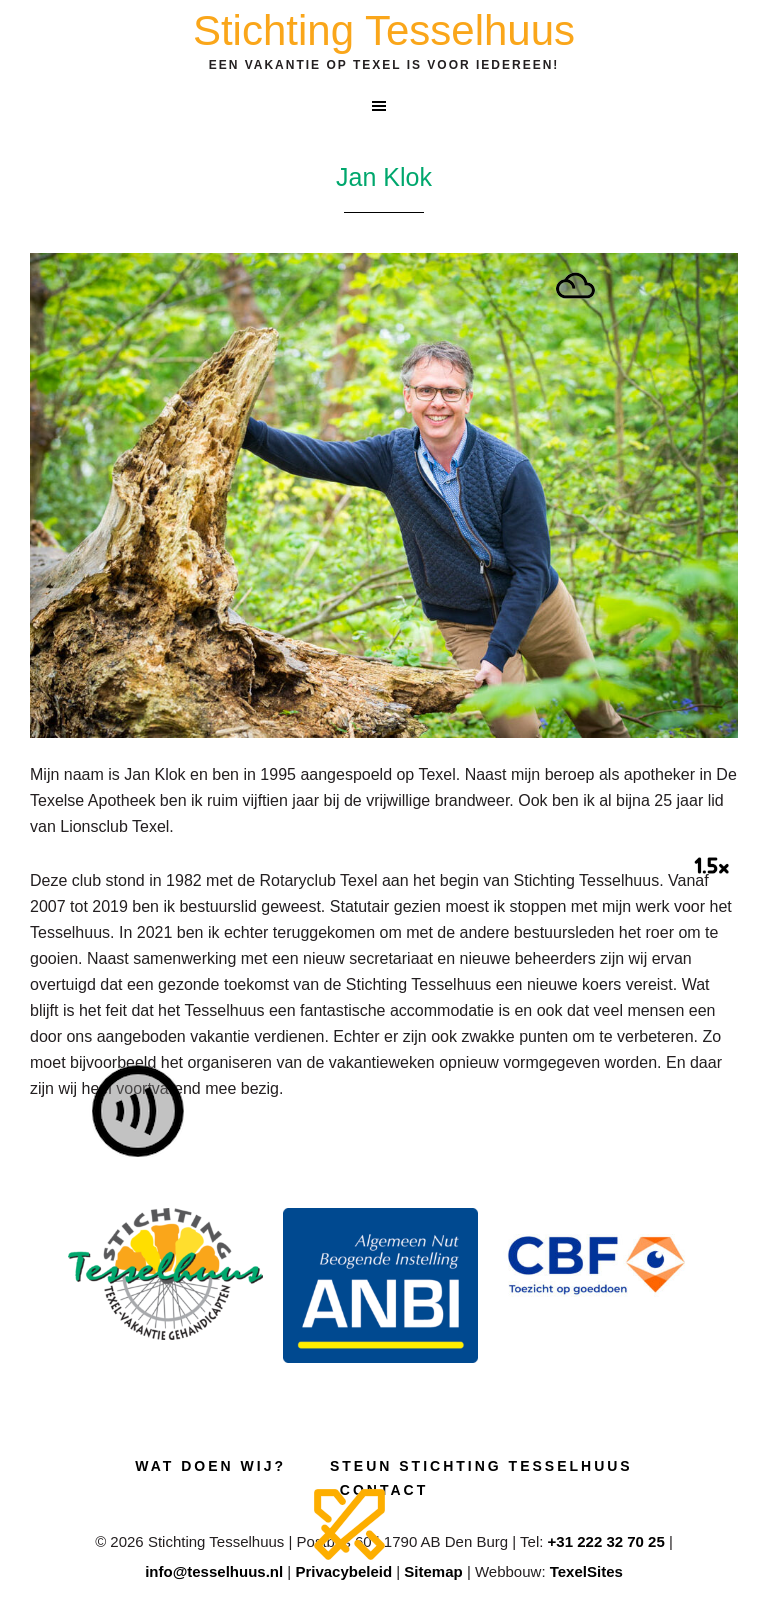 This screenshot has width=768, height=1617. What do you see at coordinates (712, 865) in the screenshot?
I see `set playback speed to 1.5x` at bounding box center [712, 865].